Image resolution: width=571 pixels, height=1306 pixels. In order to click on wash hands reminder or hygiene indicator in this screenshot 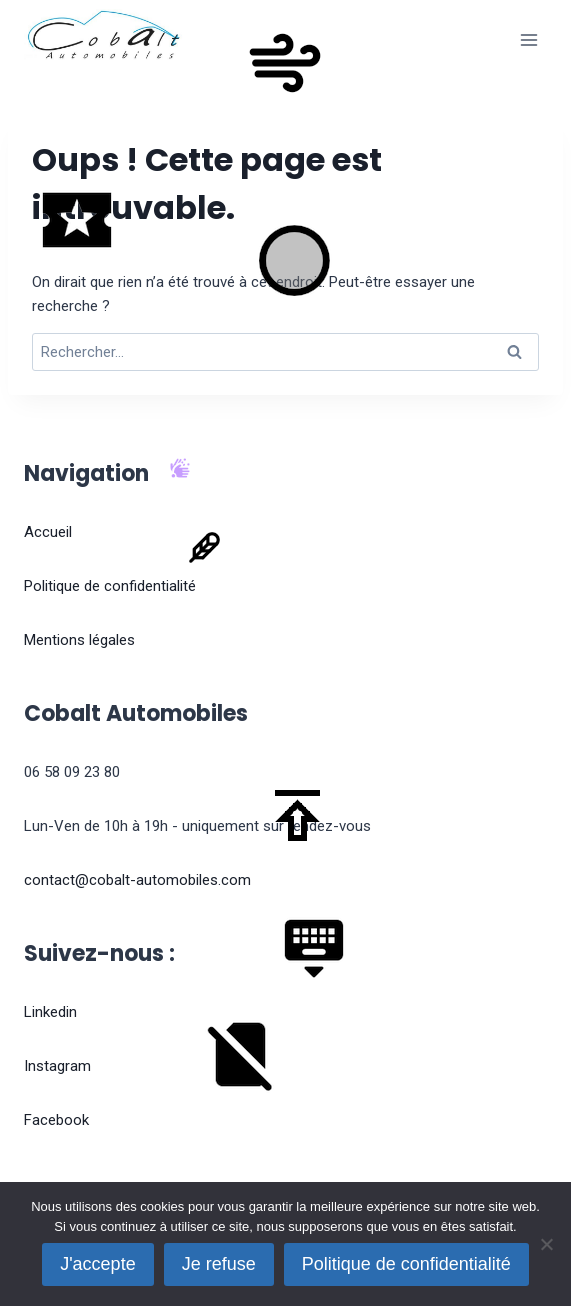, I will do `click(180, 468)`.